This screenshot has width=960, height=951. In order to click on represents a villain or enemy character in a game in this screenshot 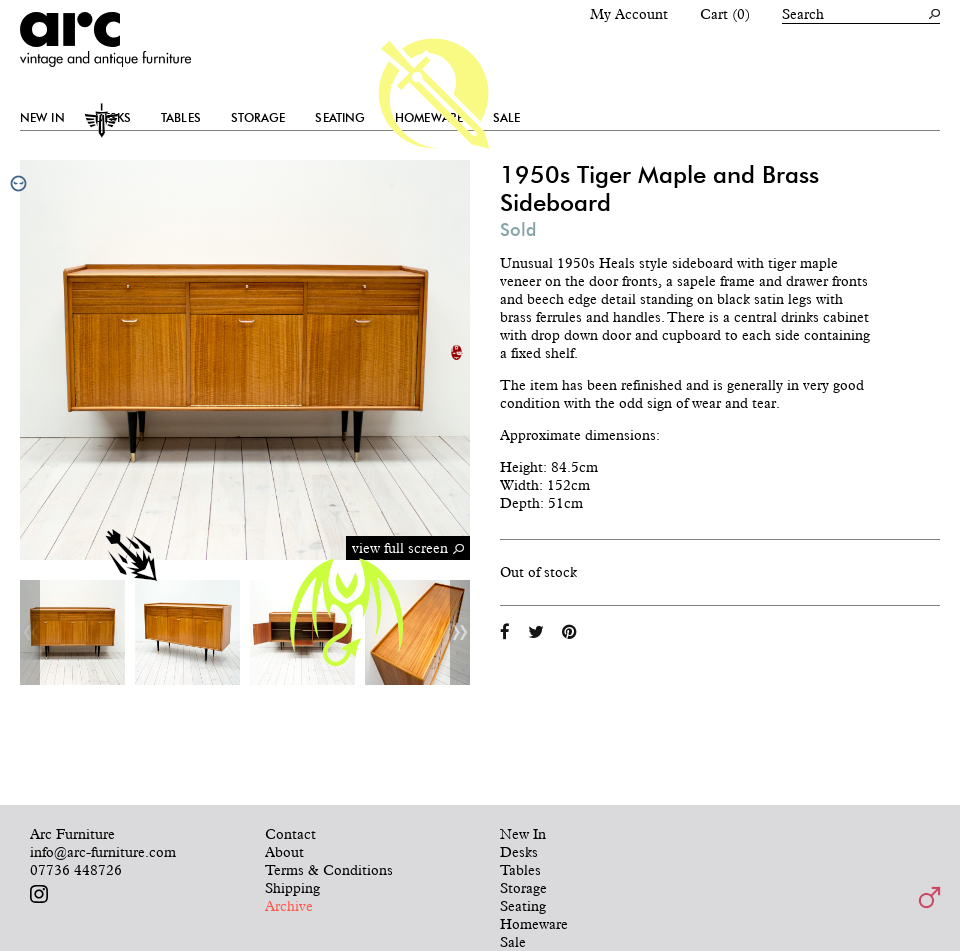, I will do `click(347, 610)`.